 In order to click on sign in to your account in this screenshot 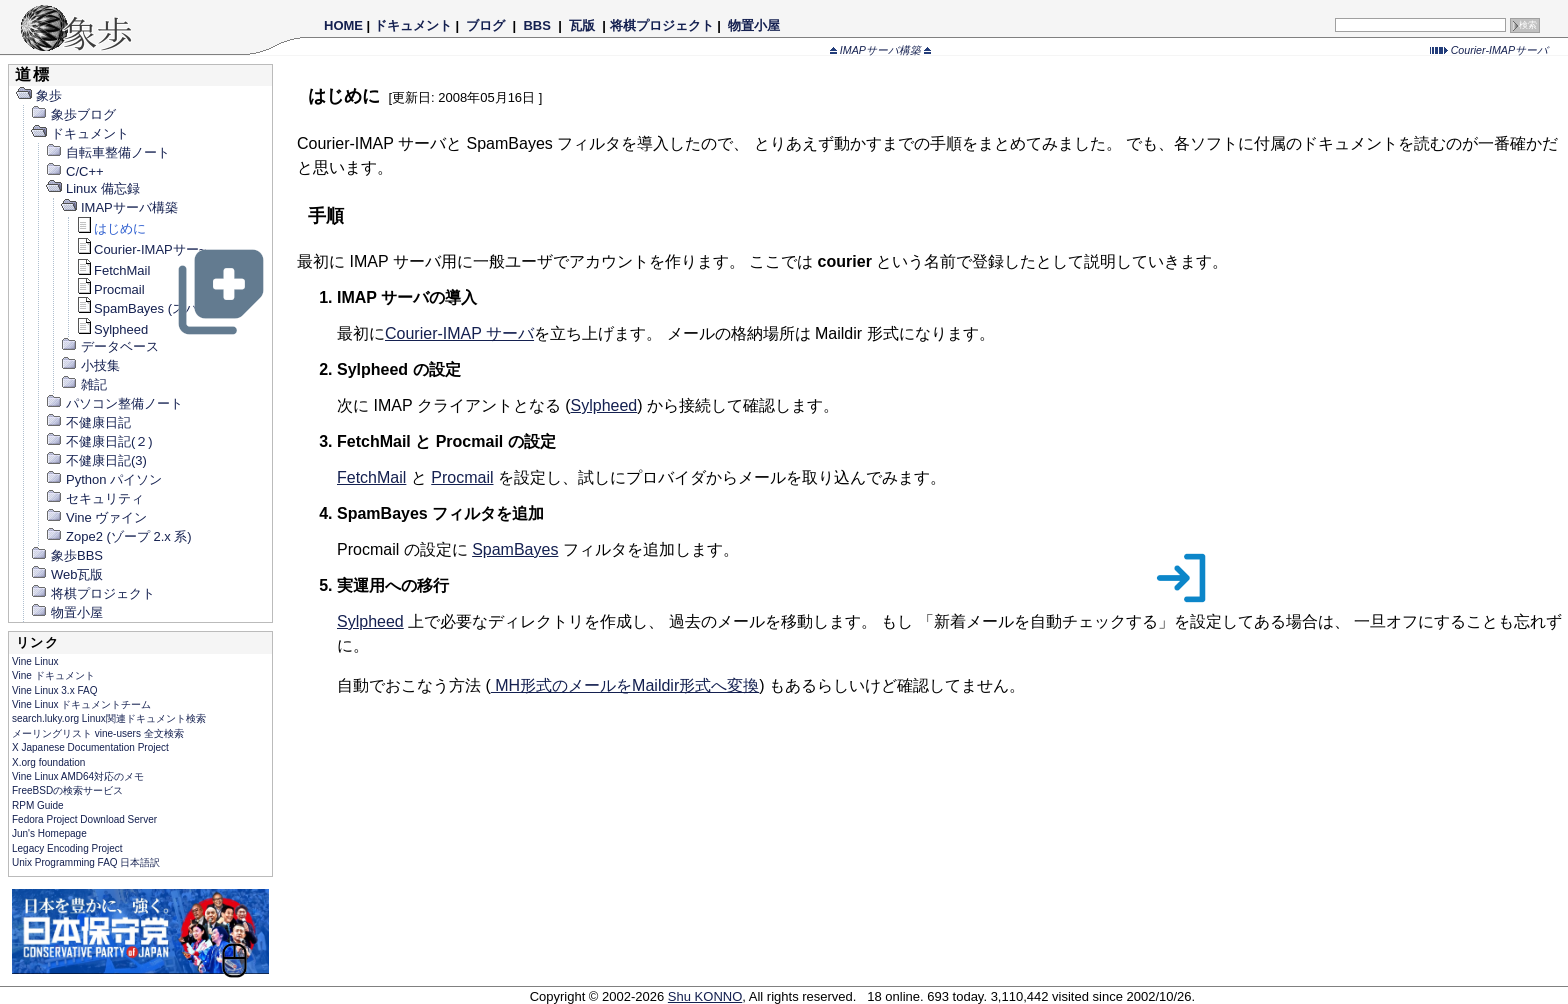, I will do `click(1185, 578)`.